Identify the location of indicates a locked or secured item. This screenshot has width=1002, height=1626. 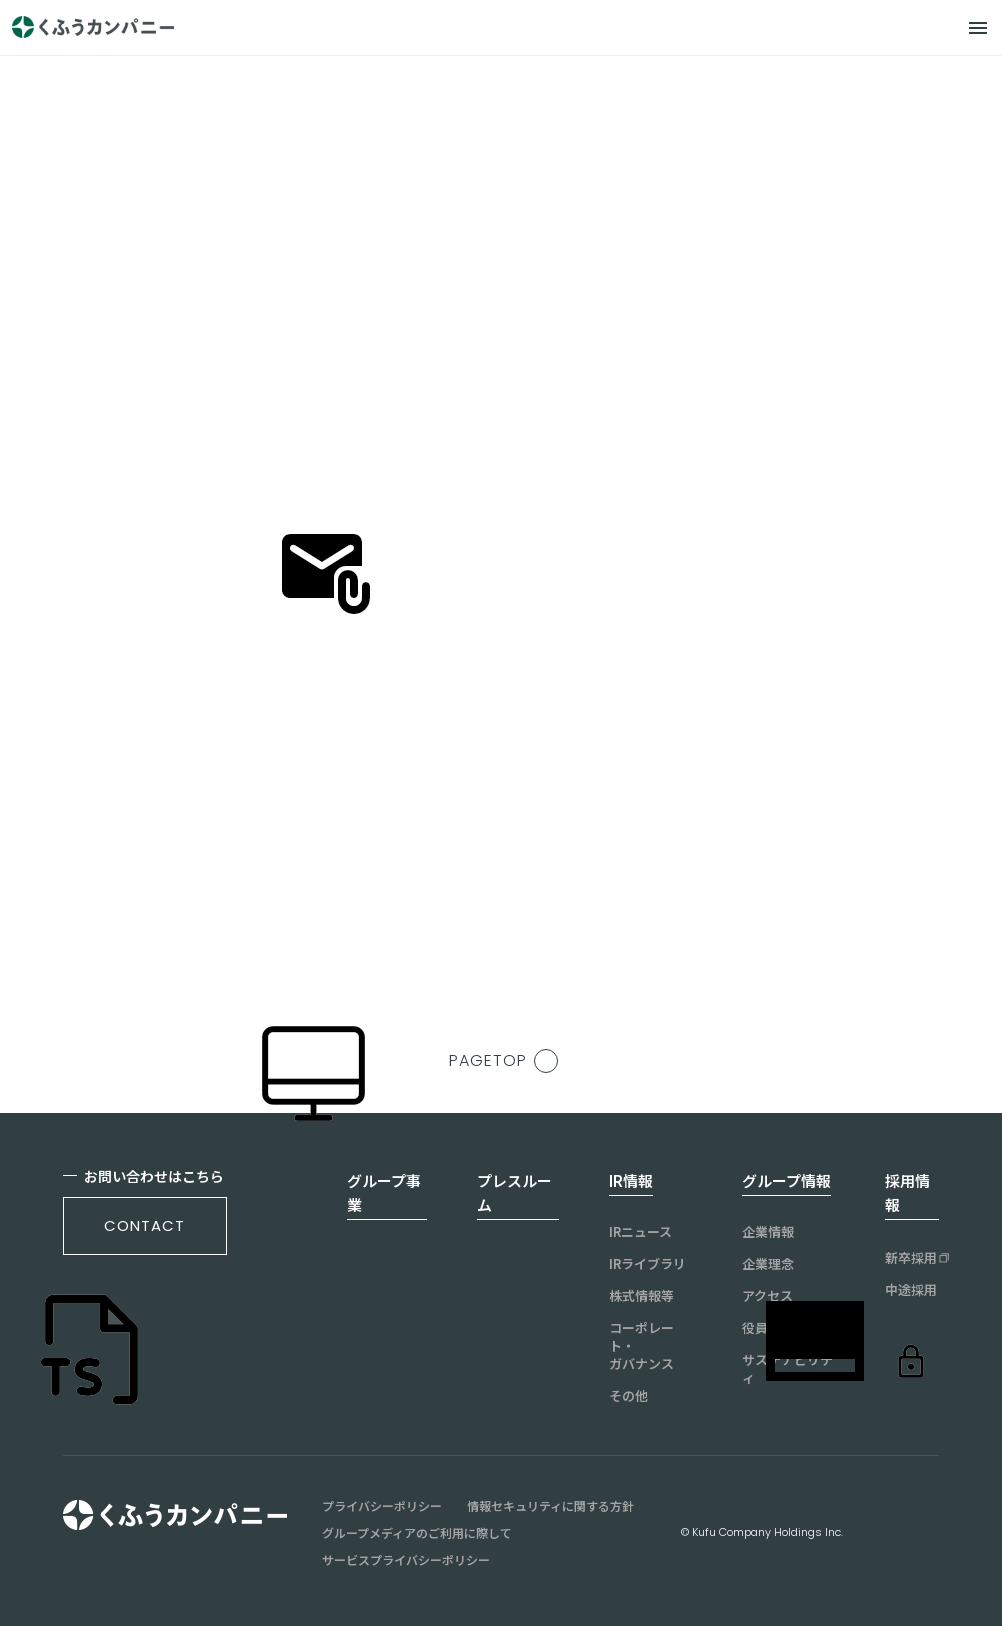
(911, 1362).